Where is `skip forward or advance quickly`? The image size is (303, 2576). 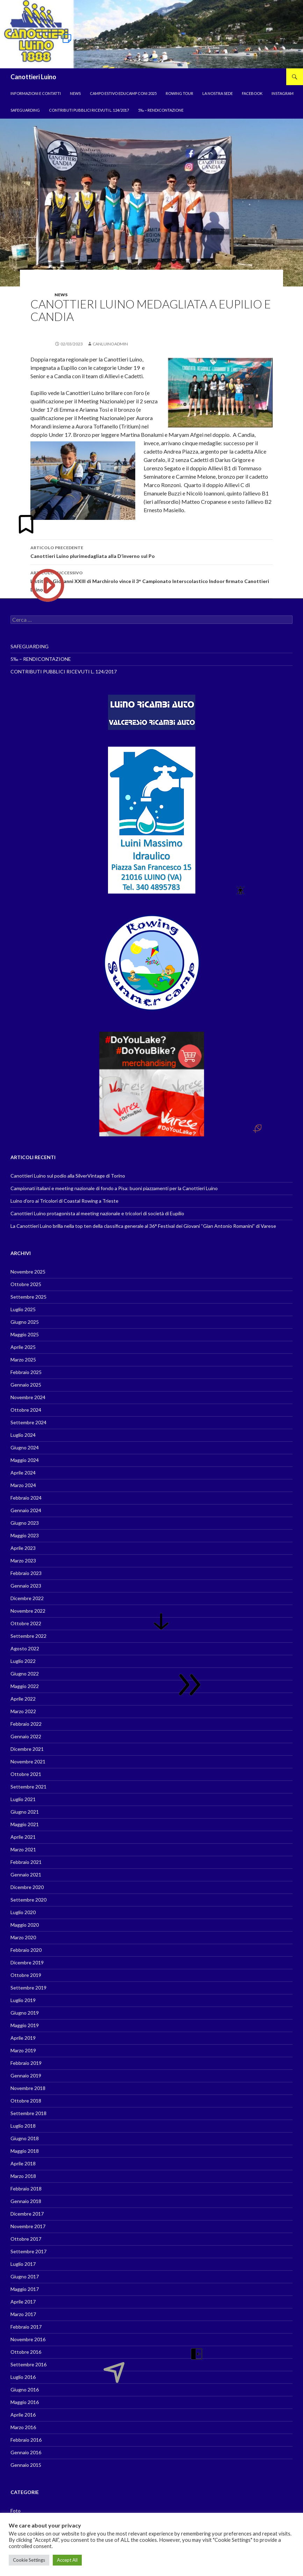
skip forward or advance quickly is located at coordinates (189, 1685).